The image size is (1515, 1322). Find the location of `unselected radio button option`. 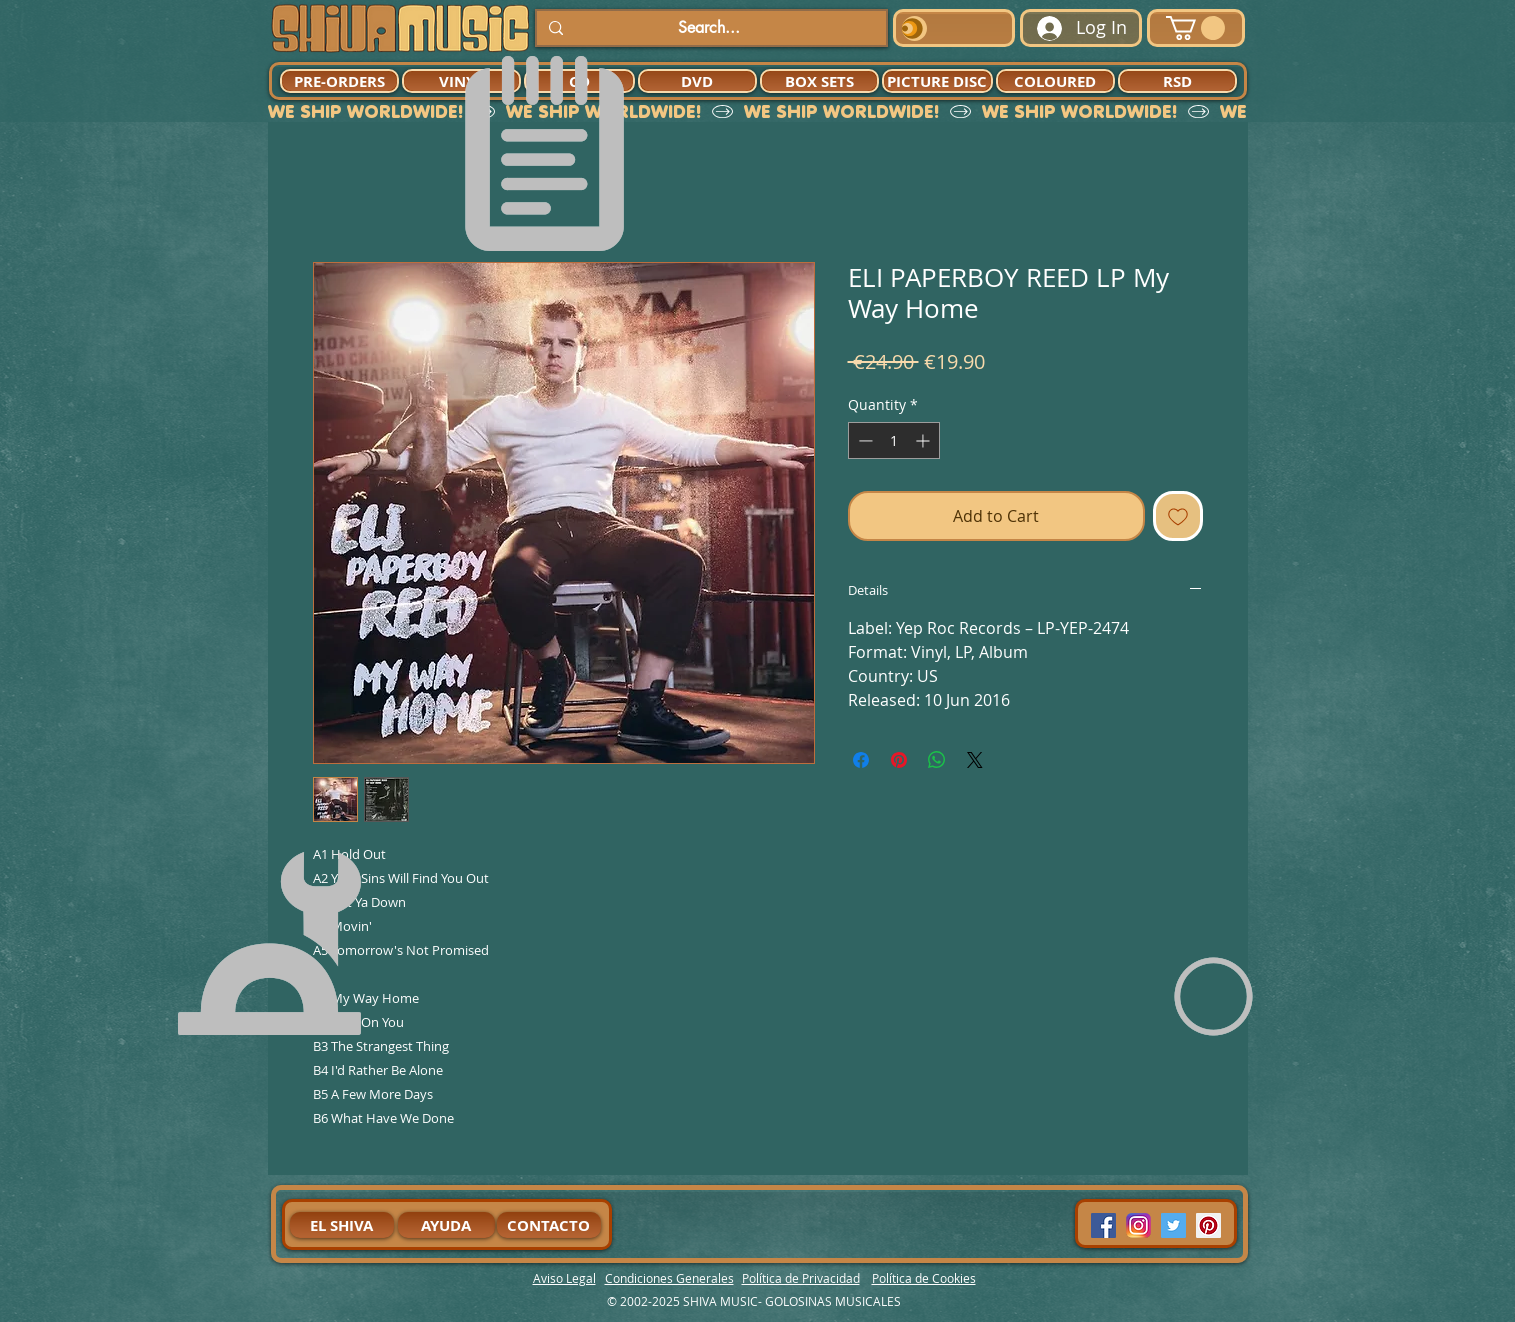

unselected radio button option is located at coordinates (1213, 996).